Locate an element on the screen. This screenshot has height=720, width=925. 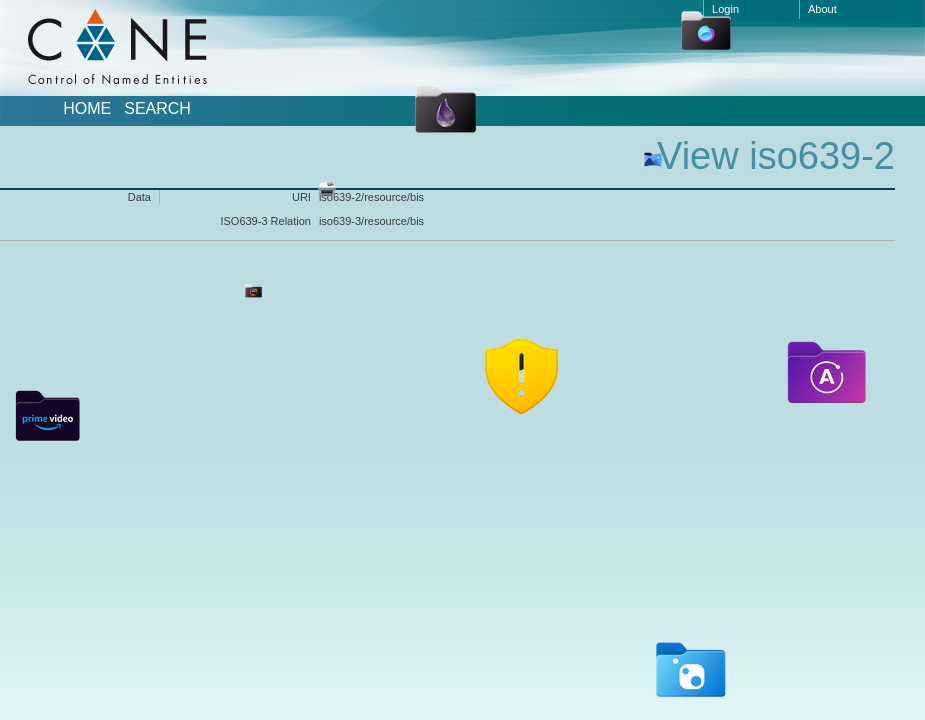
open apollo app files folder is located at coordinates (826, 374).